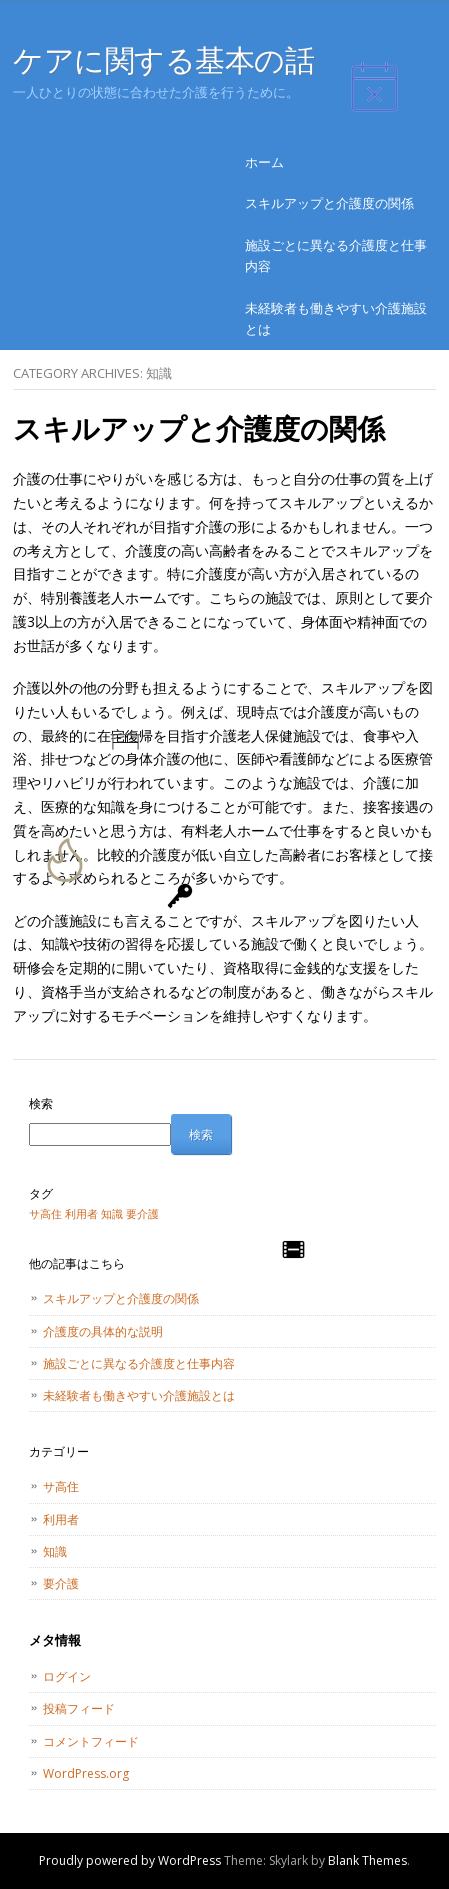 The height and width of the screenshot is (1889, 449). I want to click on access security or password settings, so click(180, 896).